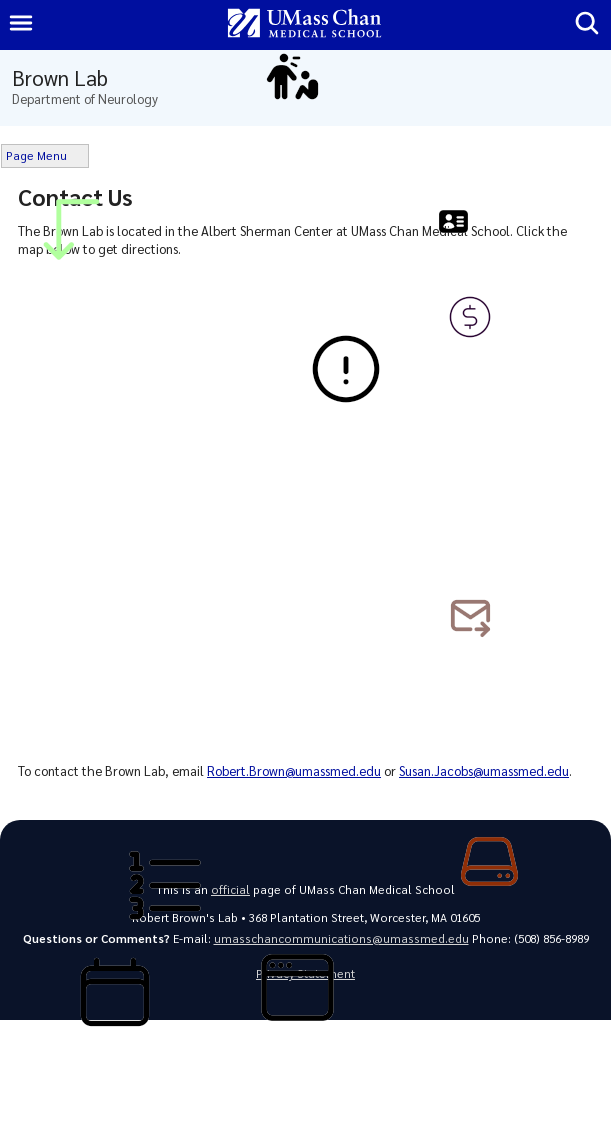 The height and width of the screenshot is (1138, 611). I want to click on open a new browser window, so click(297, 987).